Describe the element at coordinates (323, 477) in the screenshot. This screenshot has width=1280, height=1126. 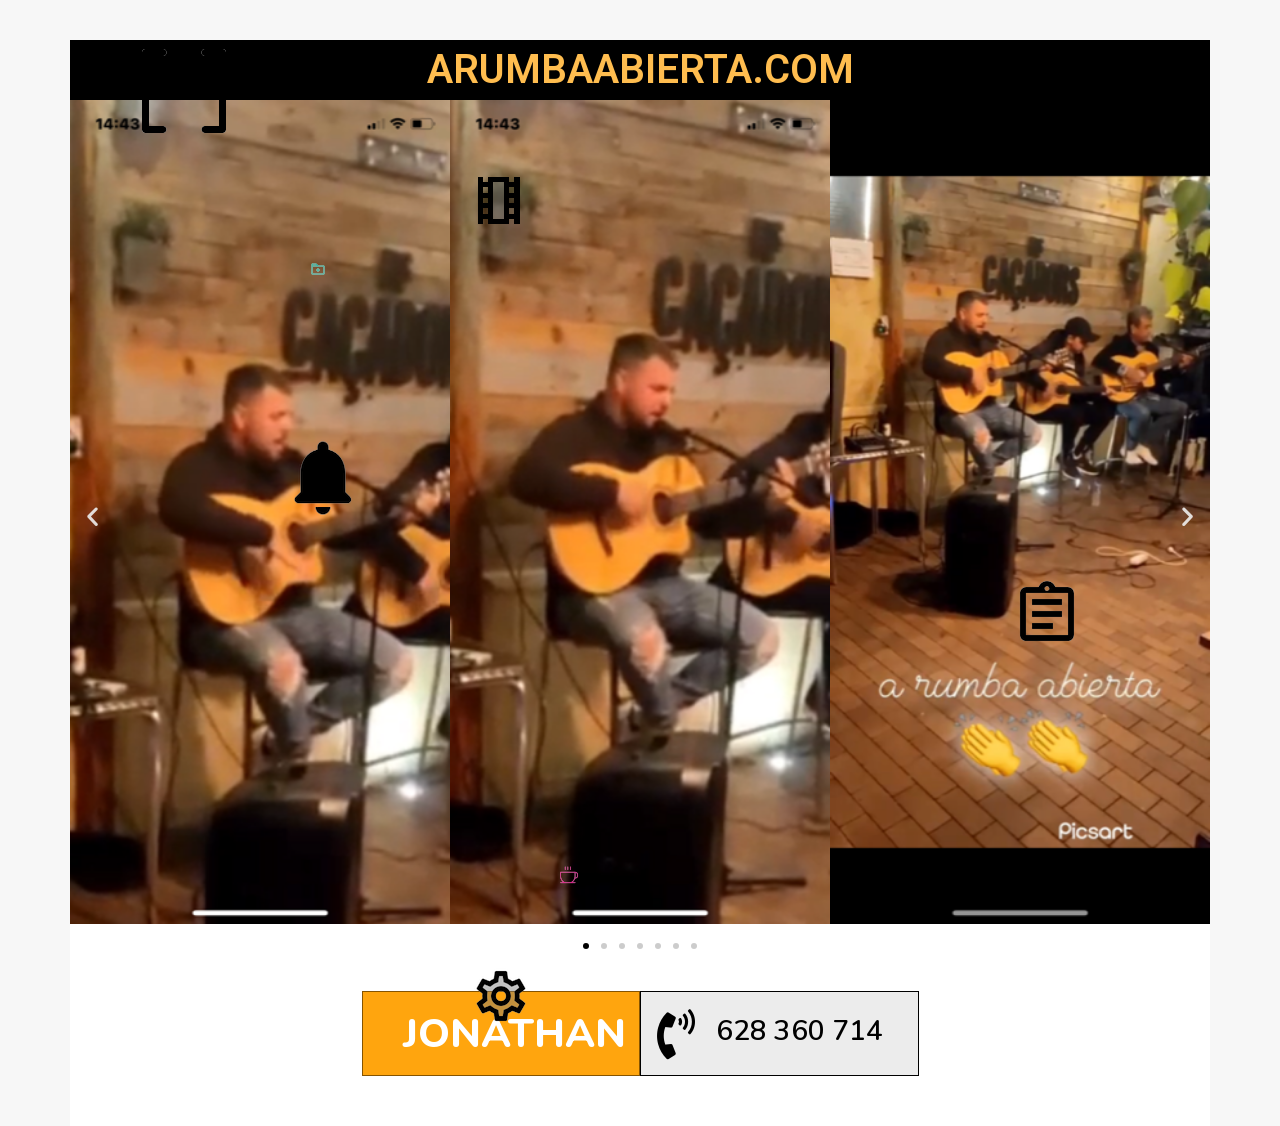
I see `view your notifications` at that location.